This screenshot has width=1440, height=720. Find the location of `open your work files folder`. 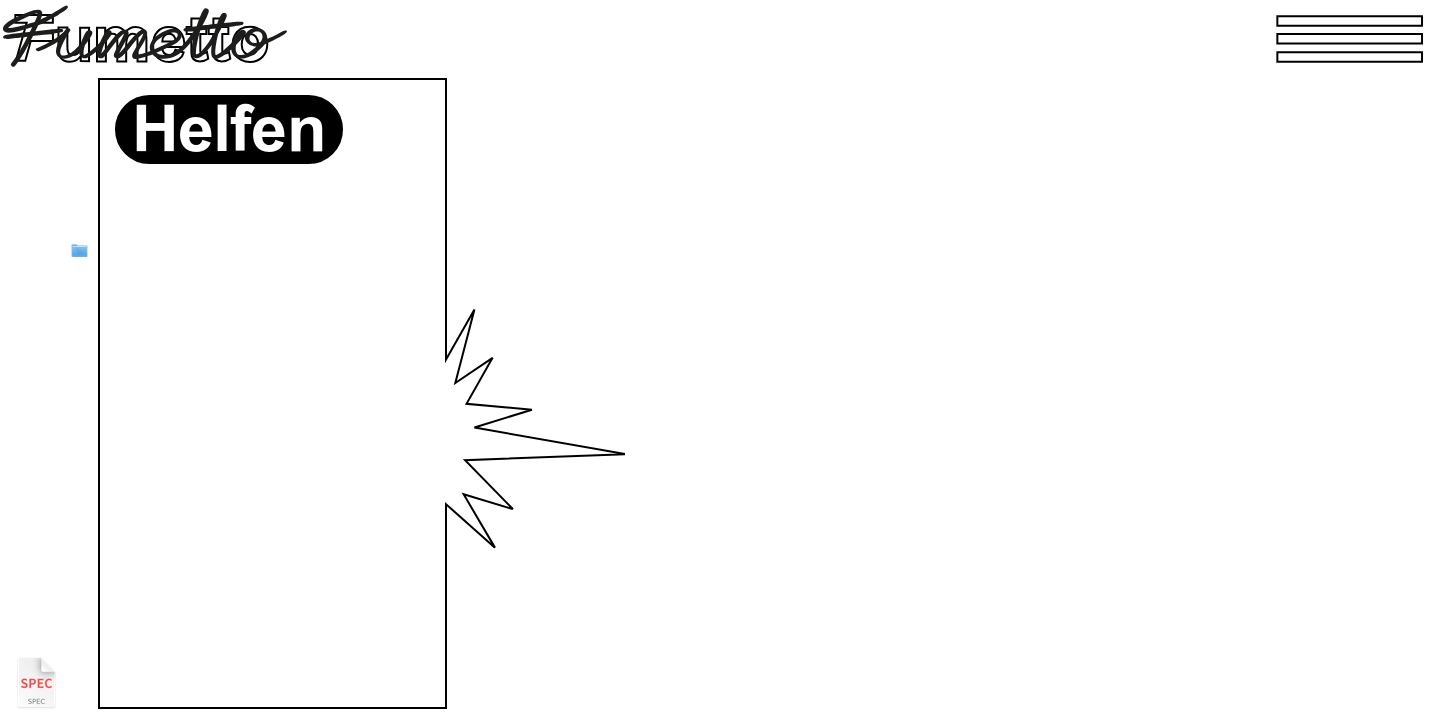

open your work files folder is located at coordinates (79, 250).